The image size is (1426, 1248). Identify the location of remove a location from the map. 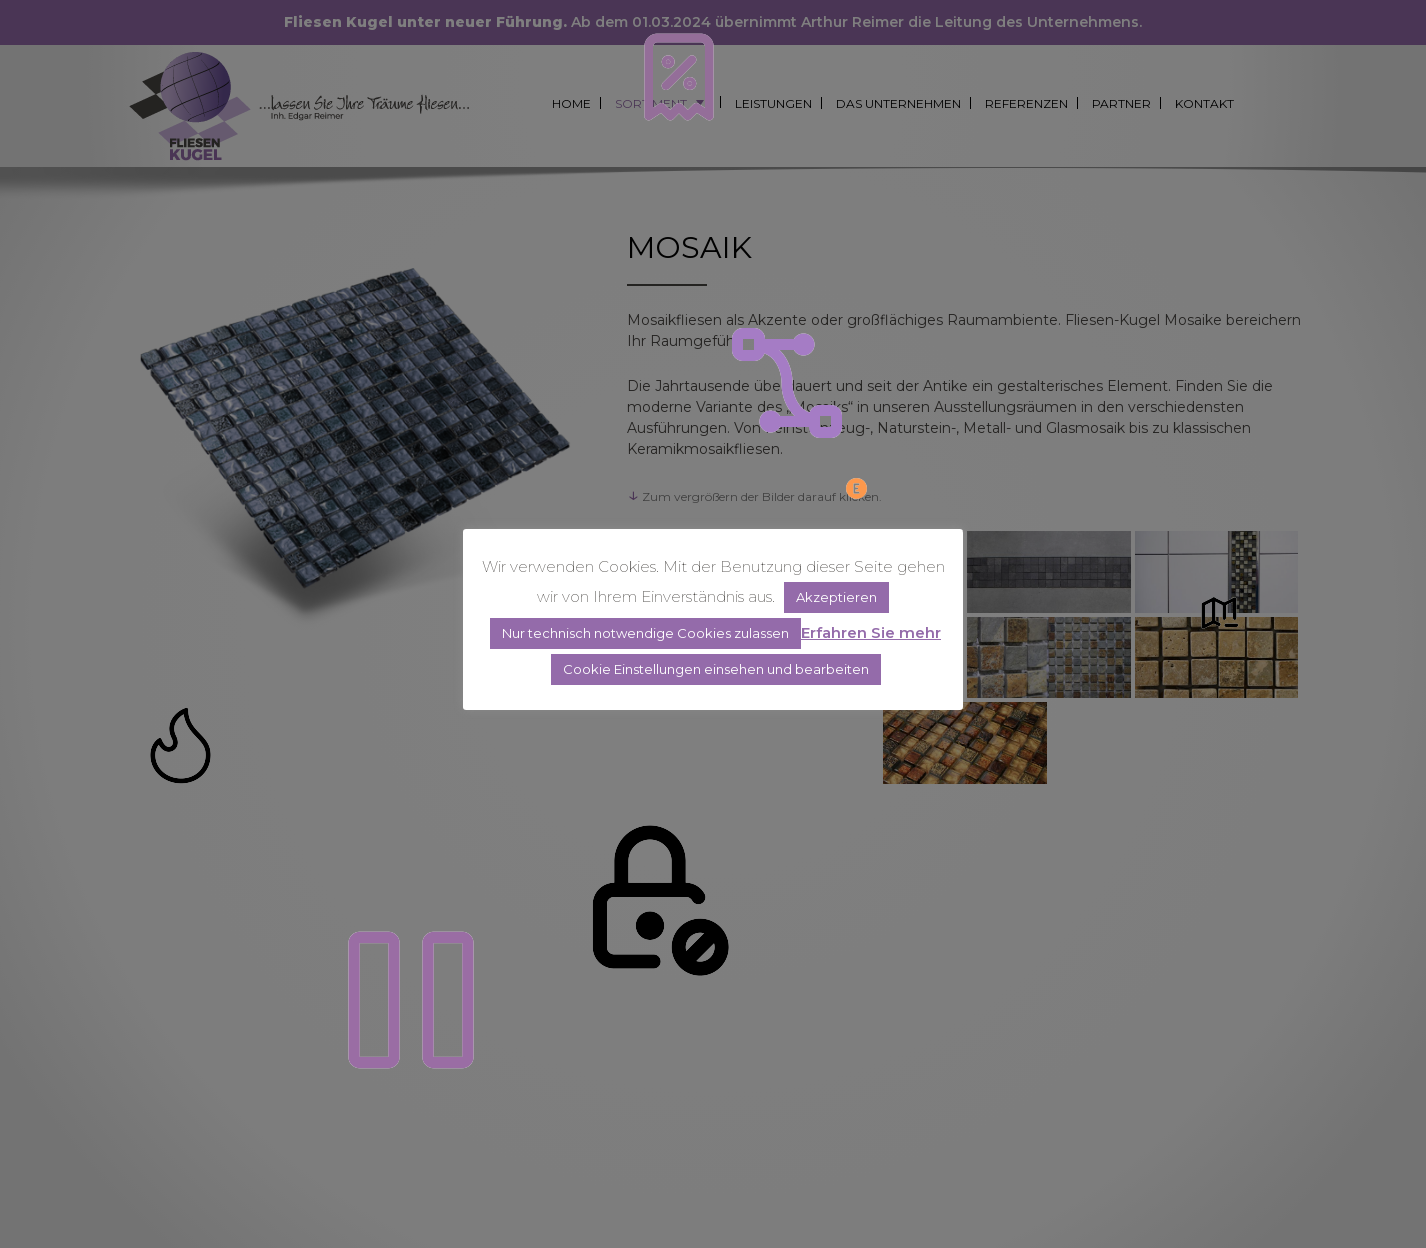
(1219, 613).